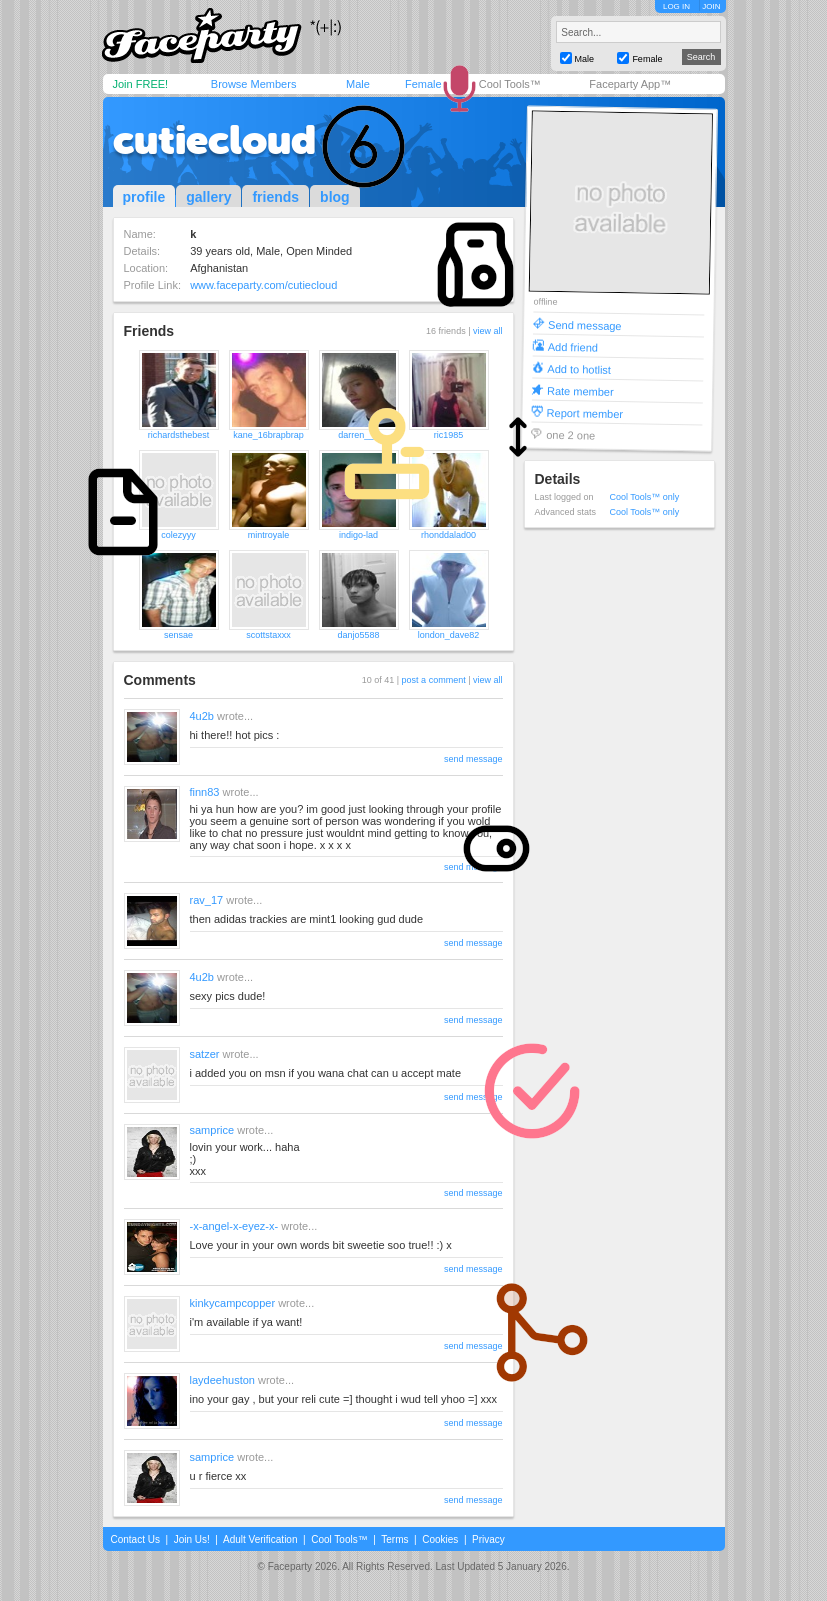  I want to click on merge branches in version control, so click(534, 1332).